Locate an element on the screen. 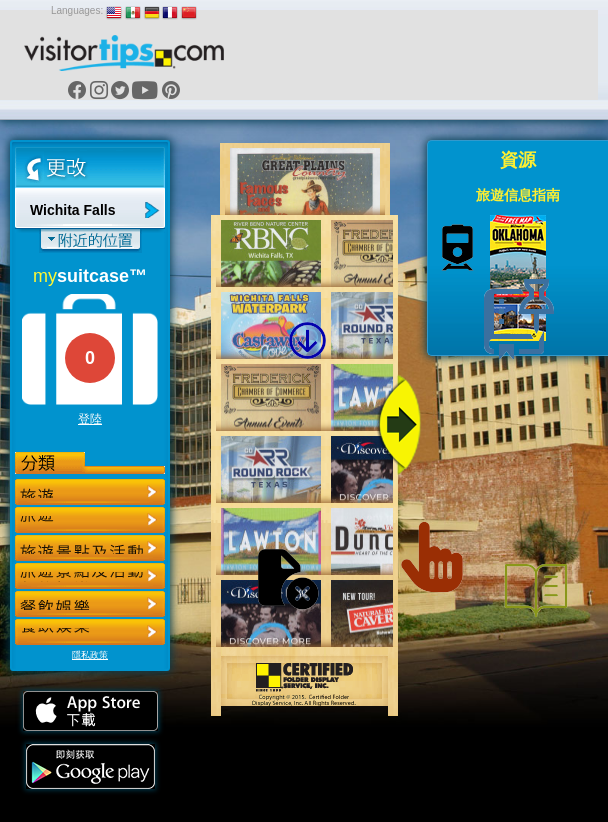  tap or click to select is located at coordinates (432, 557).